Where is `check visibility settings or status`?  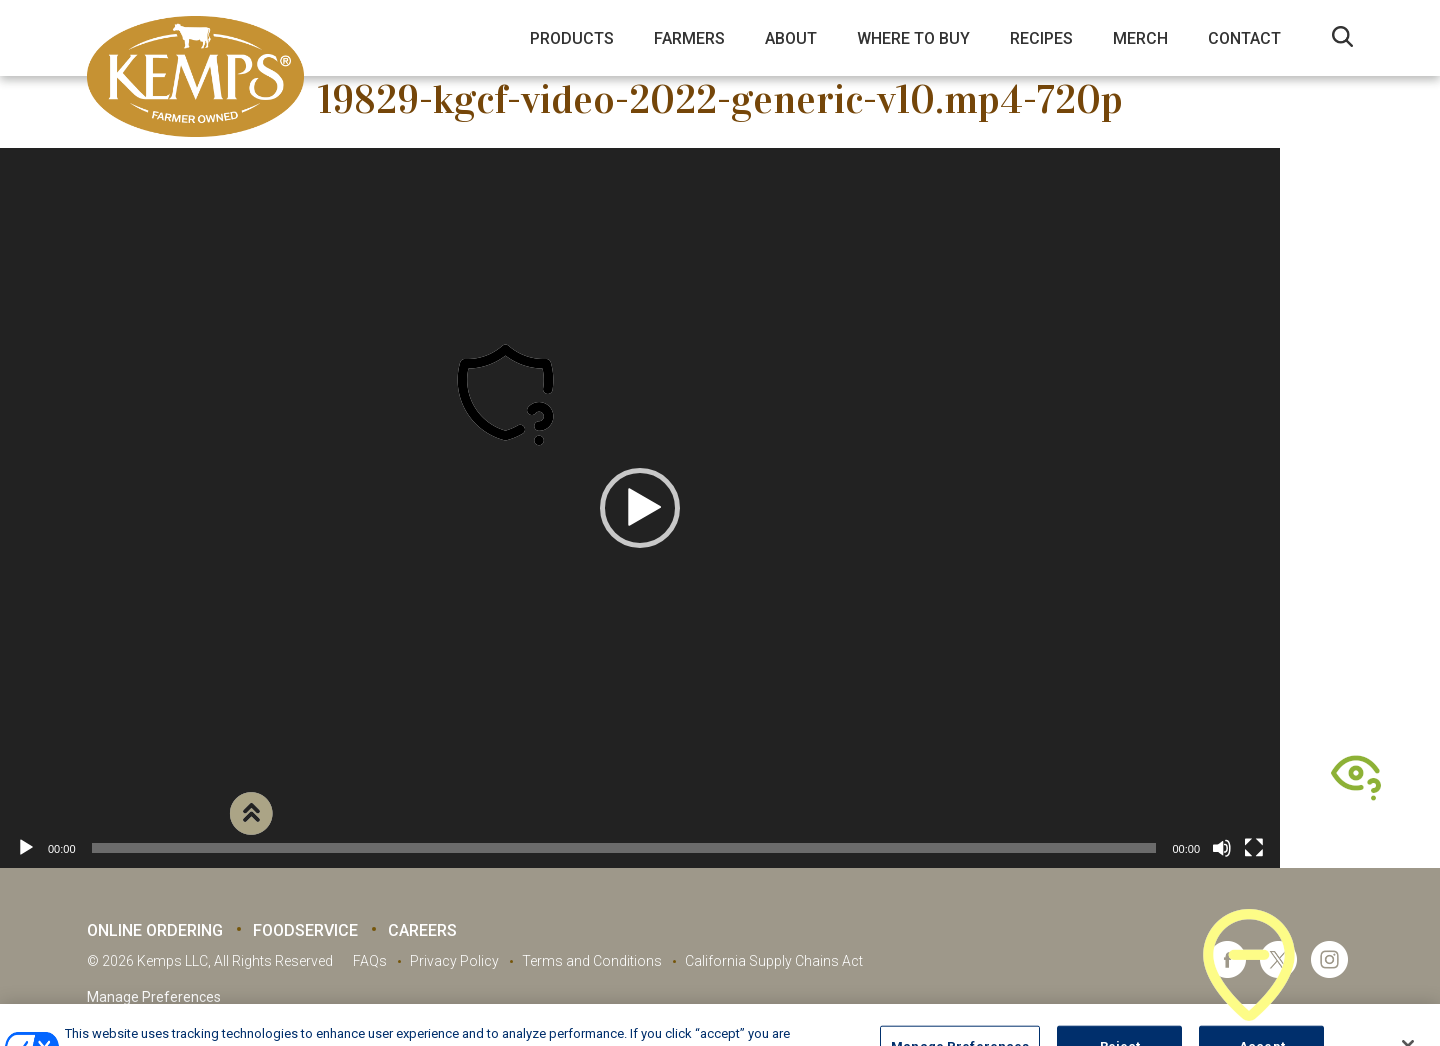
check visibility settings or status is located at coordinates (1356, 773).